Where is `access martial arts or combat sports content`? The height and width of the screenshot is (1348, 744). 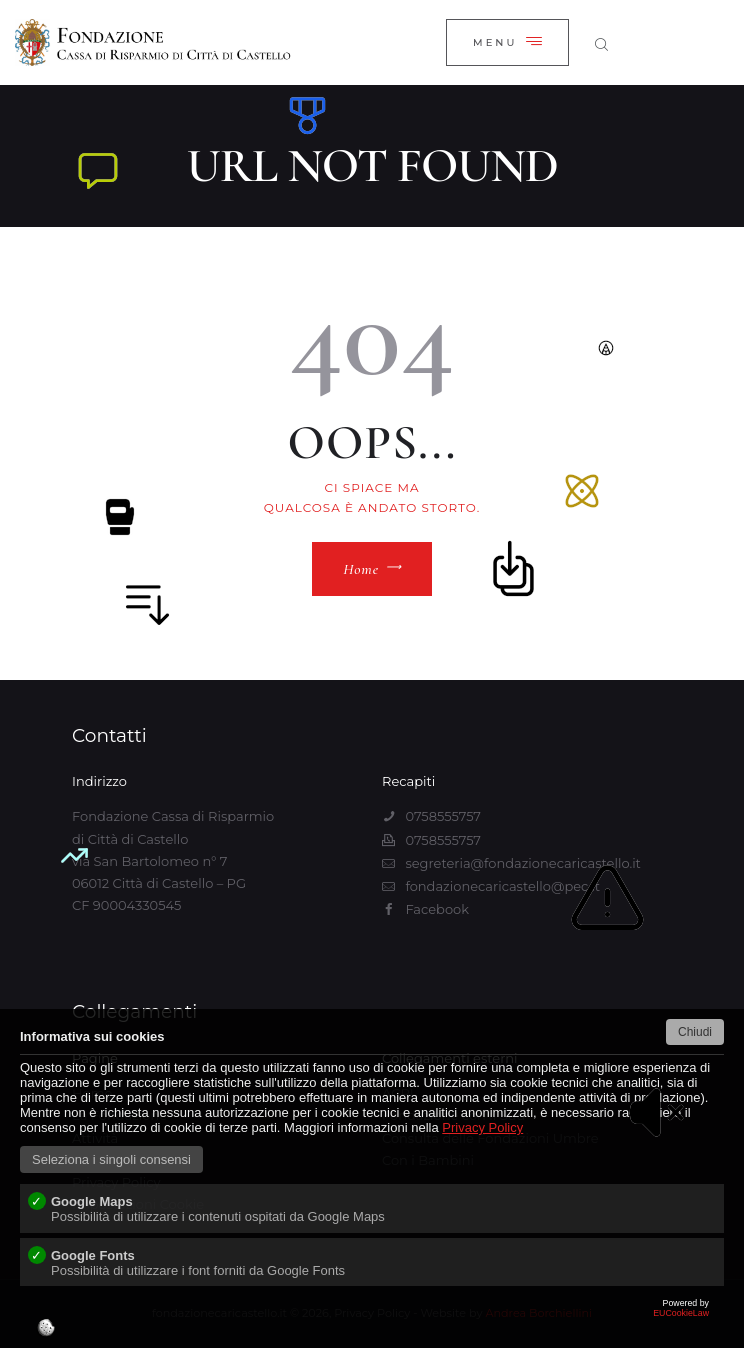 access martial arts or combat sports content is located at coordinates (120, 517).